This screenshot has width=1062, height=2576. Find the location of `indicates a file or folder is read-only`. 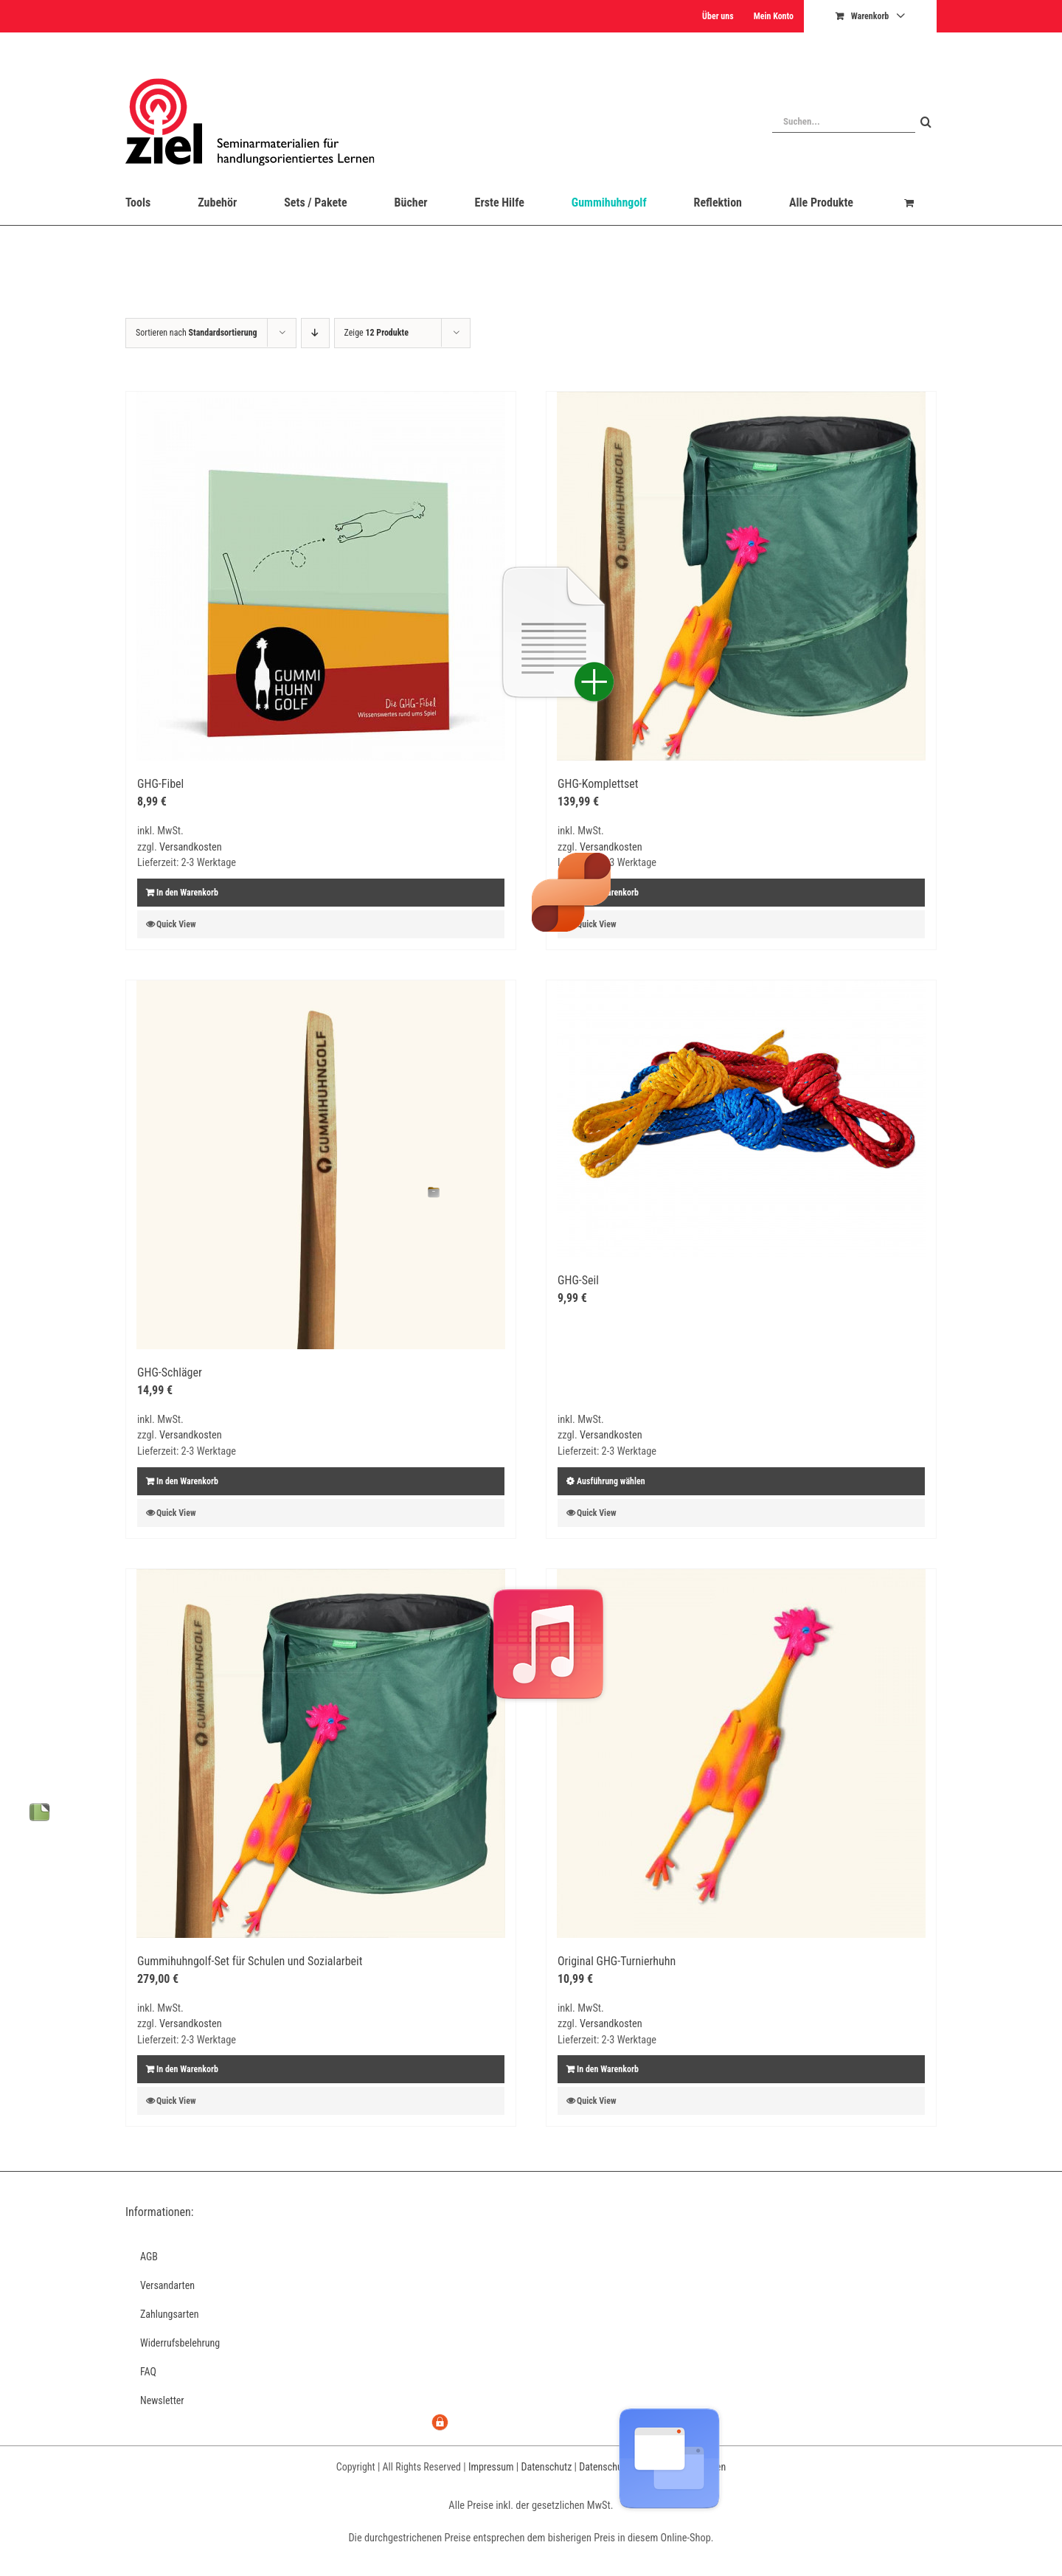

indicates a file or folder is read-only is located at coordinates (440, 2422).